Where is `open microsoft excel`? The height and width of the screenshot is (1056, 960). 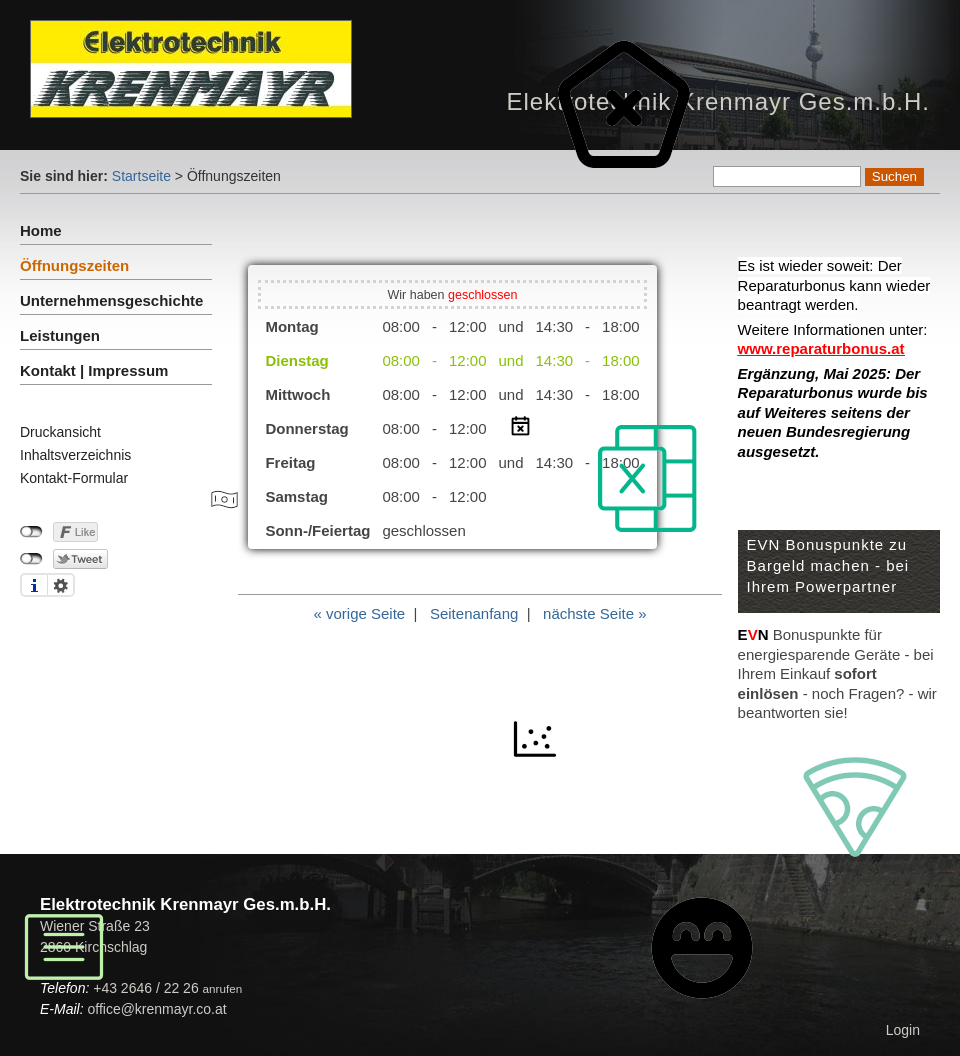 open microsoft excel is located at coordinates (651, 478).